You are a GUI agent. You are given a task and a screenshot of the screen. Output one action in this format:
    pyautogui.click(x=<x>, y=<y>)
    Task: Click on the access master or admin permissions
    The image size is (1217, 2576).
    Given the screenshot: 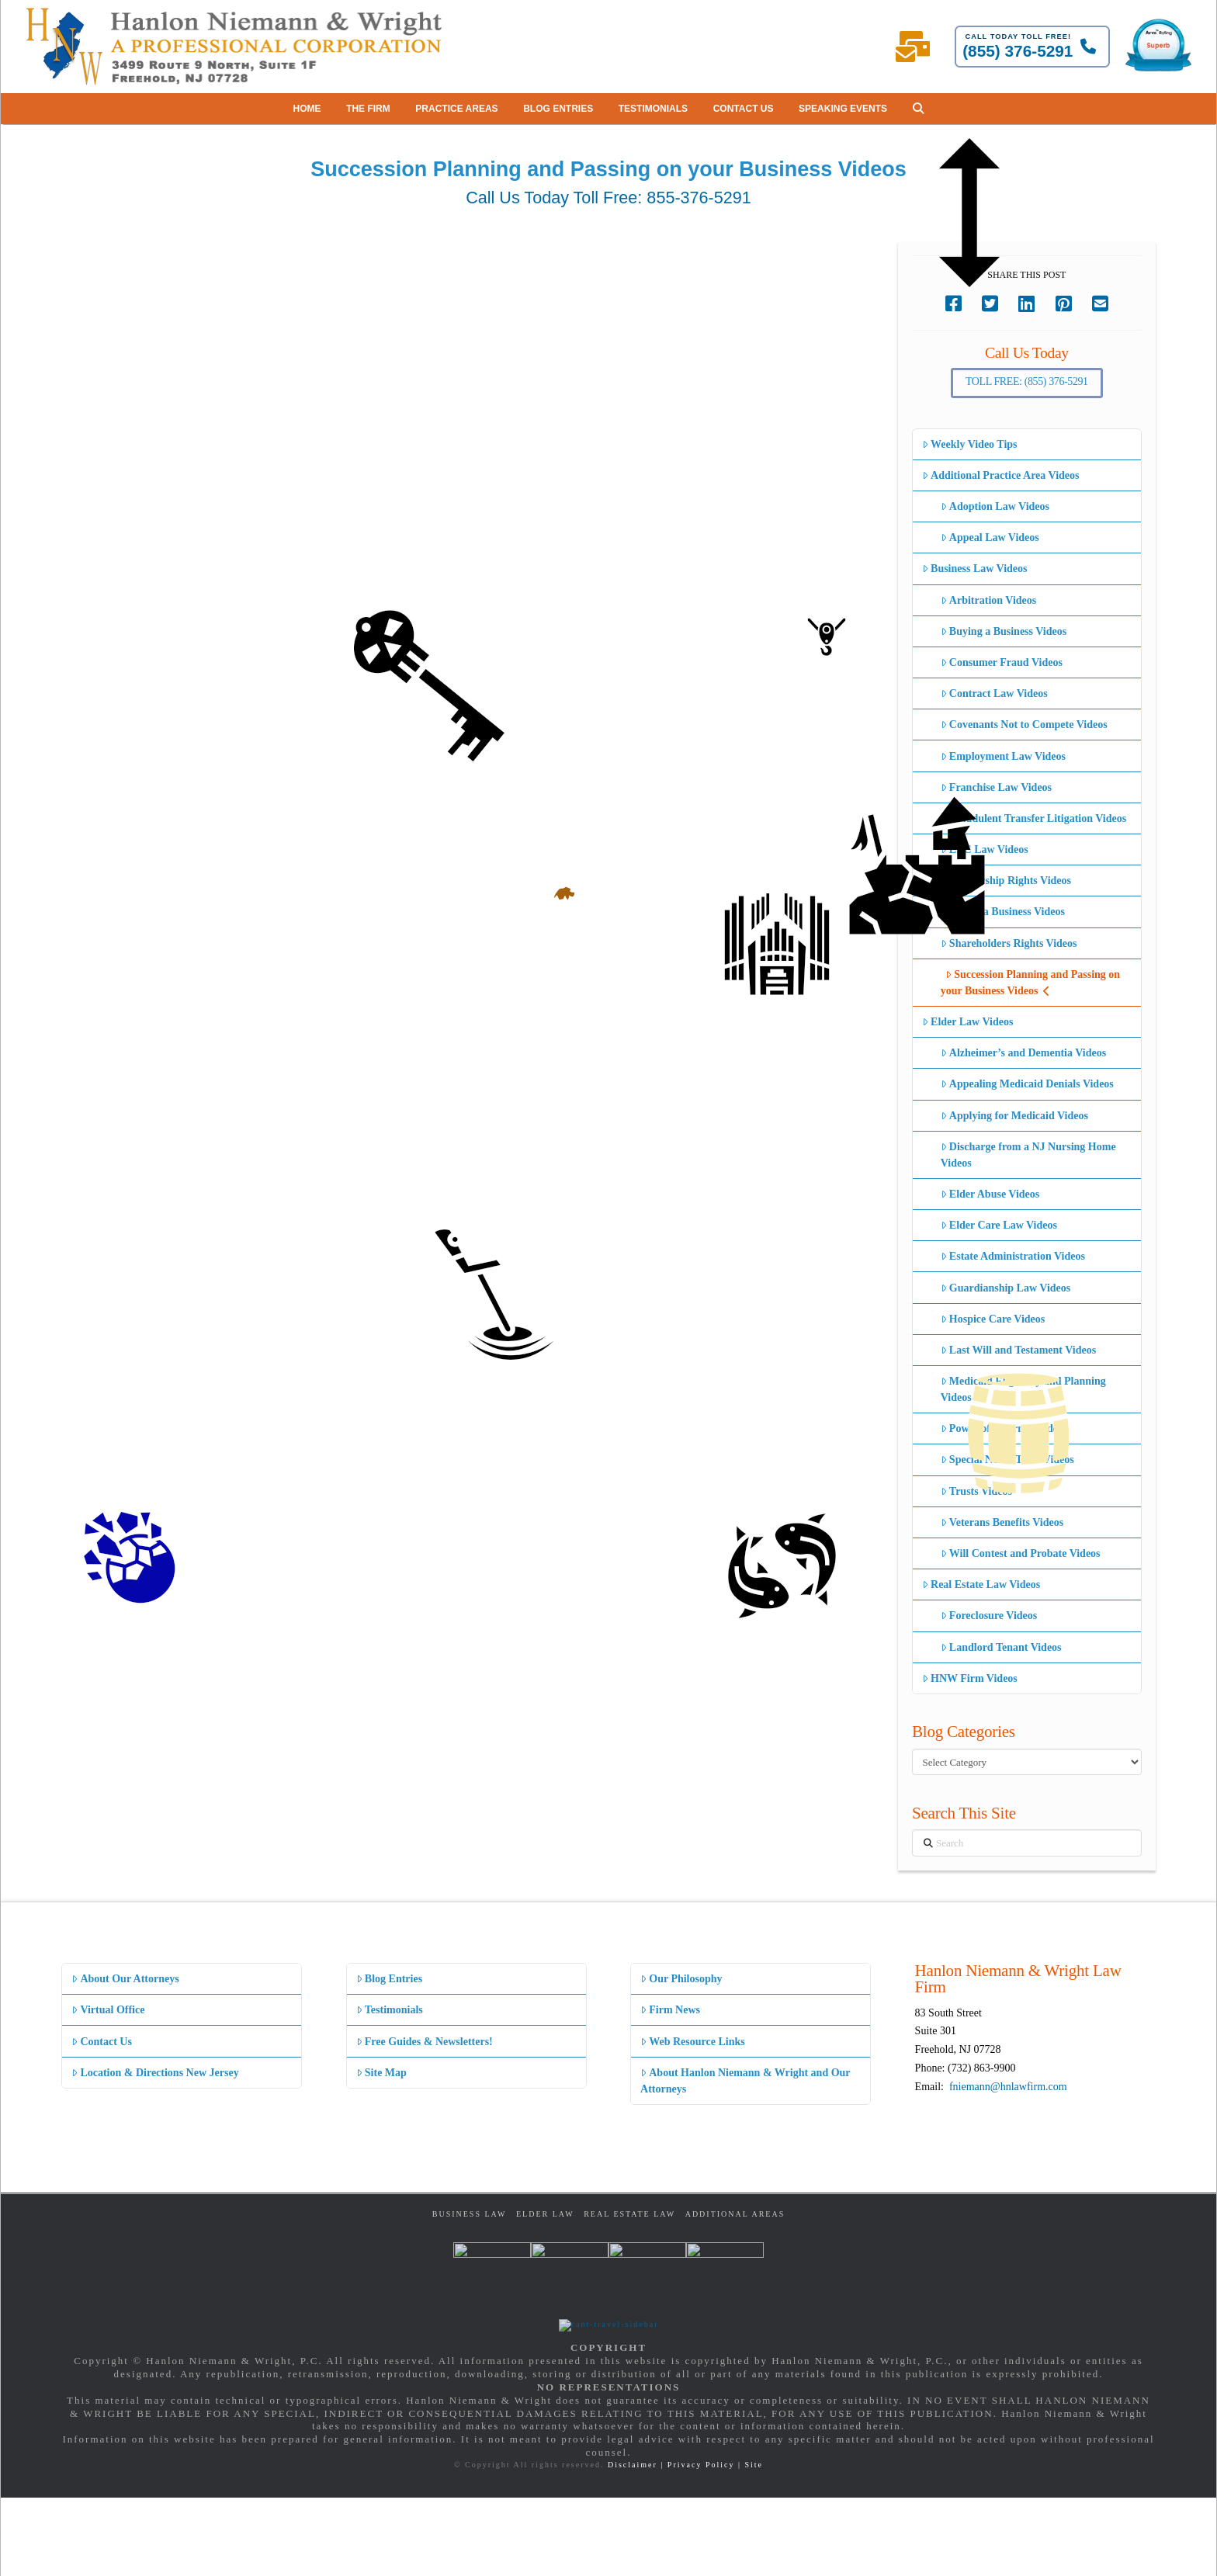 What is the action you would take?
    pyautogui.click(x=428, y=685)
    